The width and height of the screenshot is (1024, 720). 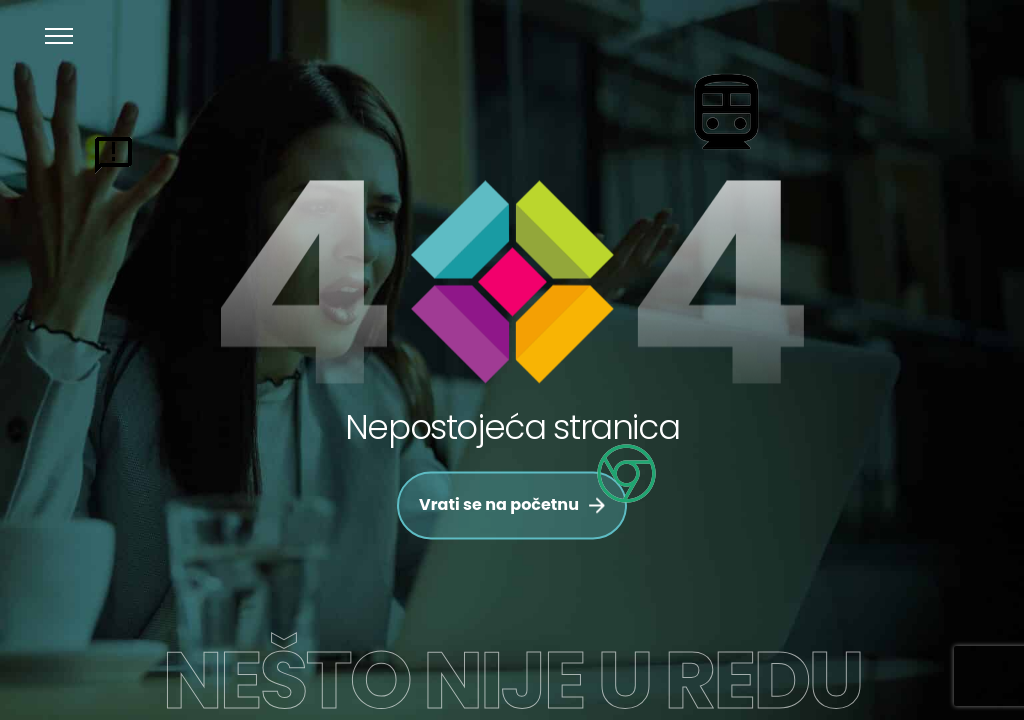 I want to click on view announcements or alerts, so click(x=113, y=155).